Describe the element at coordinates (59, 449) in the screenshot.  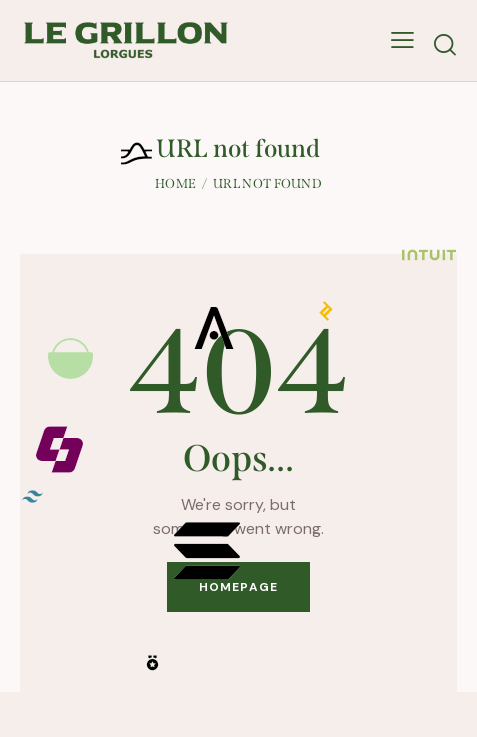
I see `sauce labs logo - a cloud-based testing platform` at that location.